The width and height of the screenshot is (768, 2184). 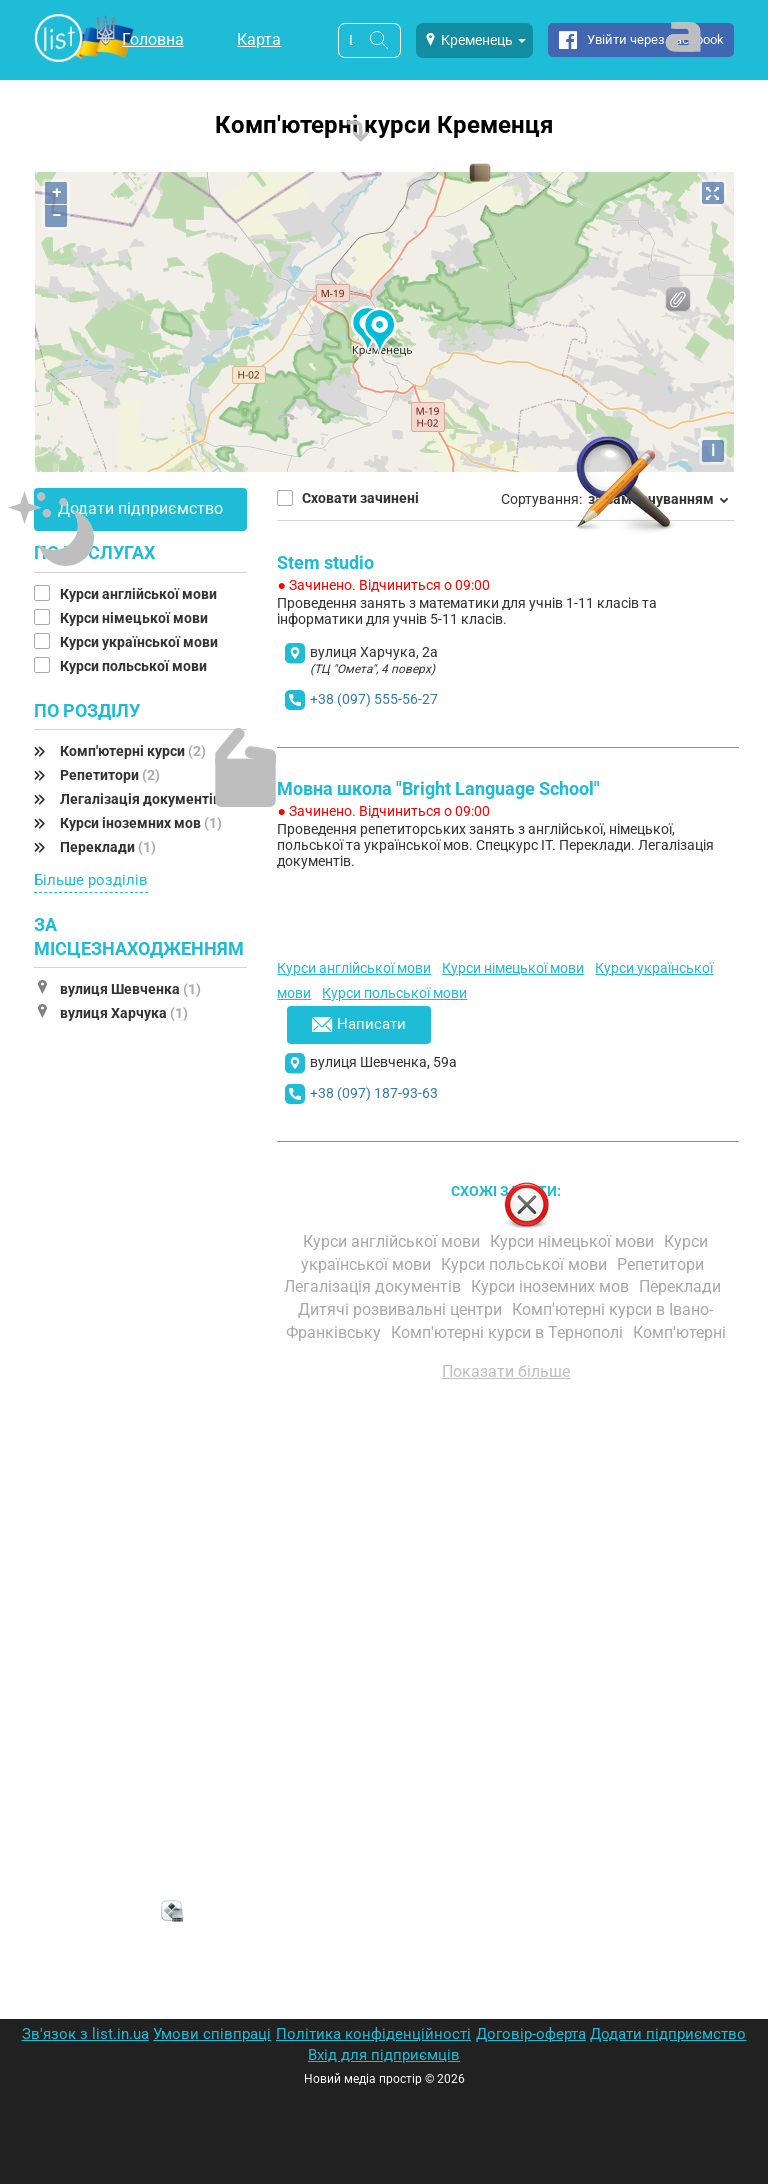 What do you see at coordinates (678, 299) in the screenshot?
I see `open office or productivity applications` at bounding box center [678, 299].